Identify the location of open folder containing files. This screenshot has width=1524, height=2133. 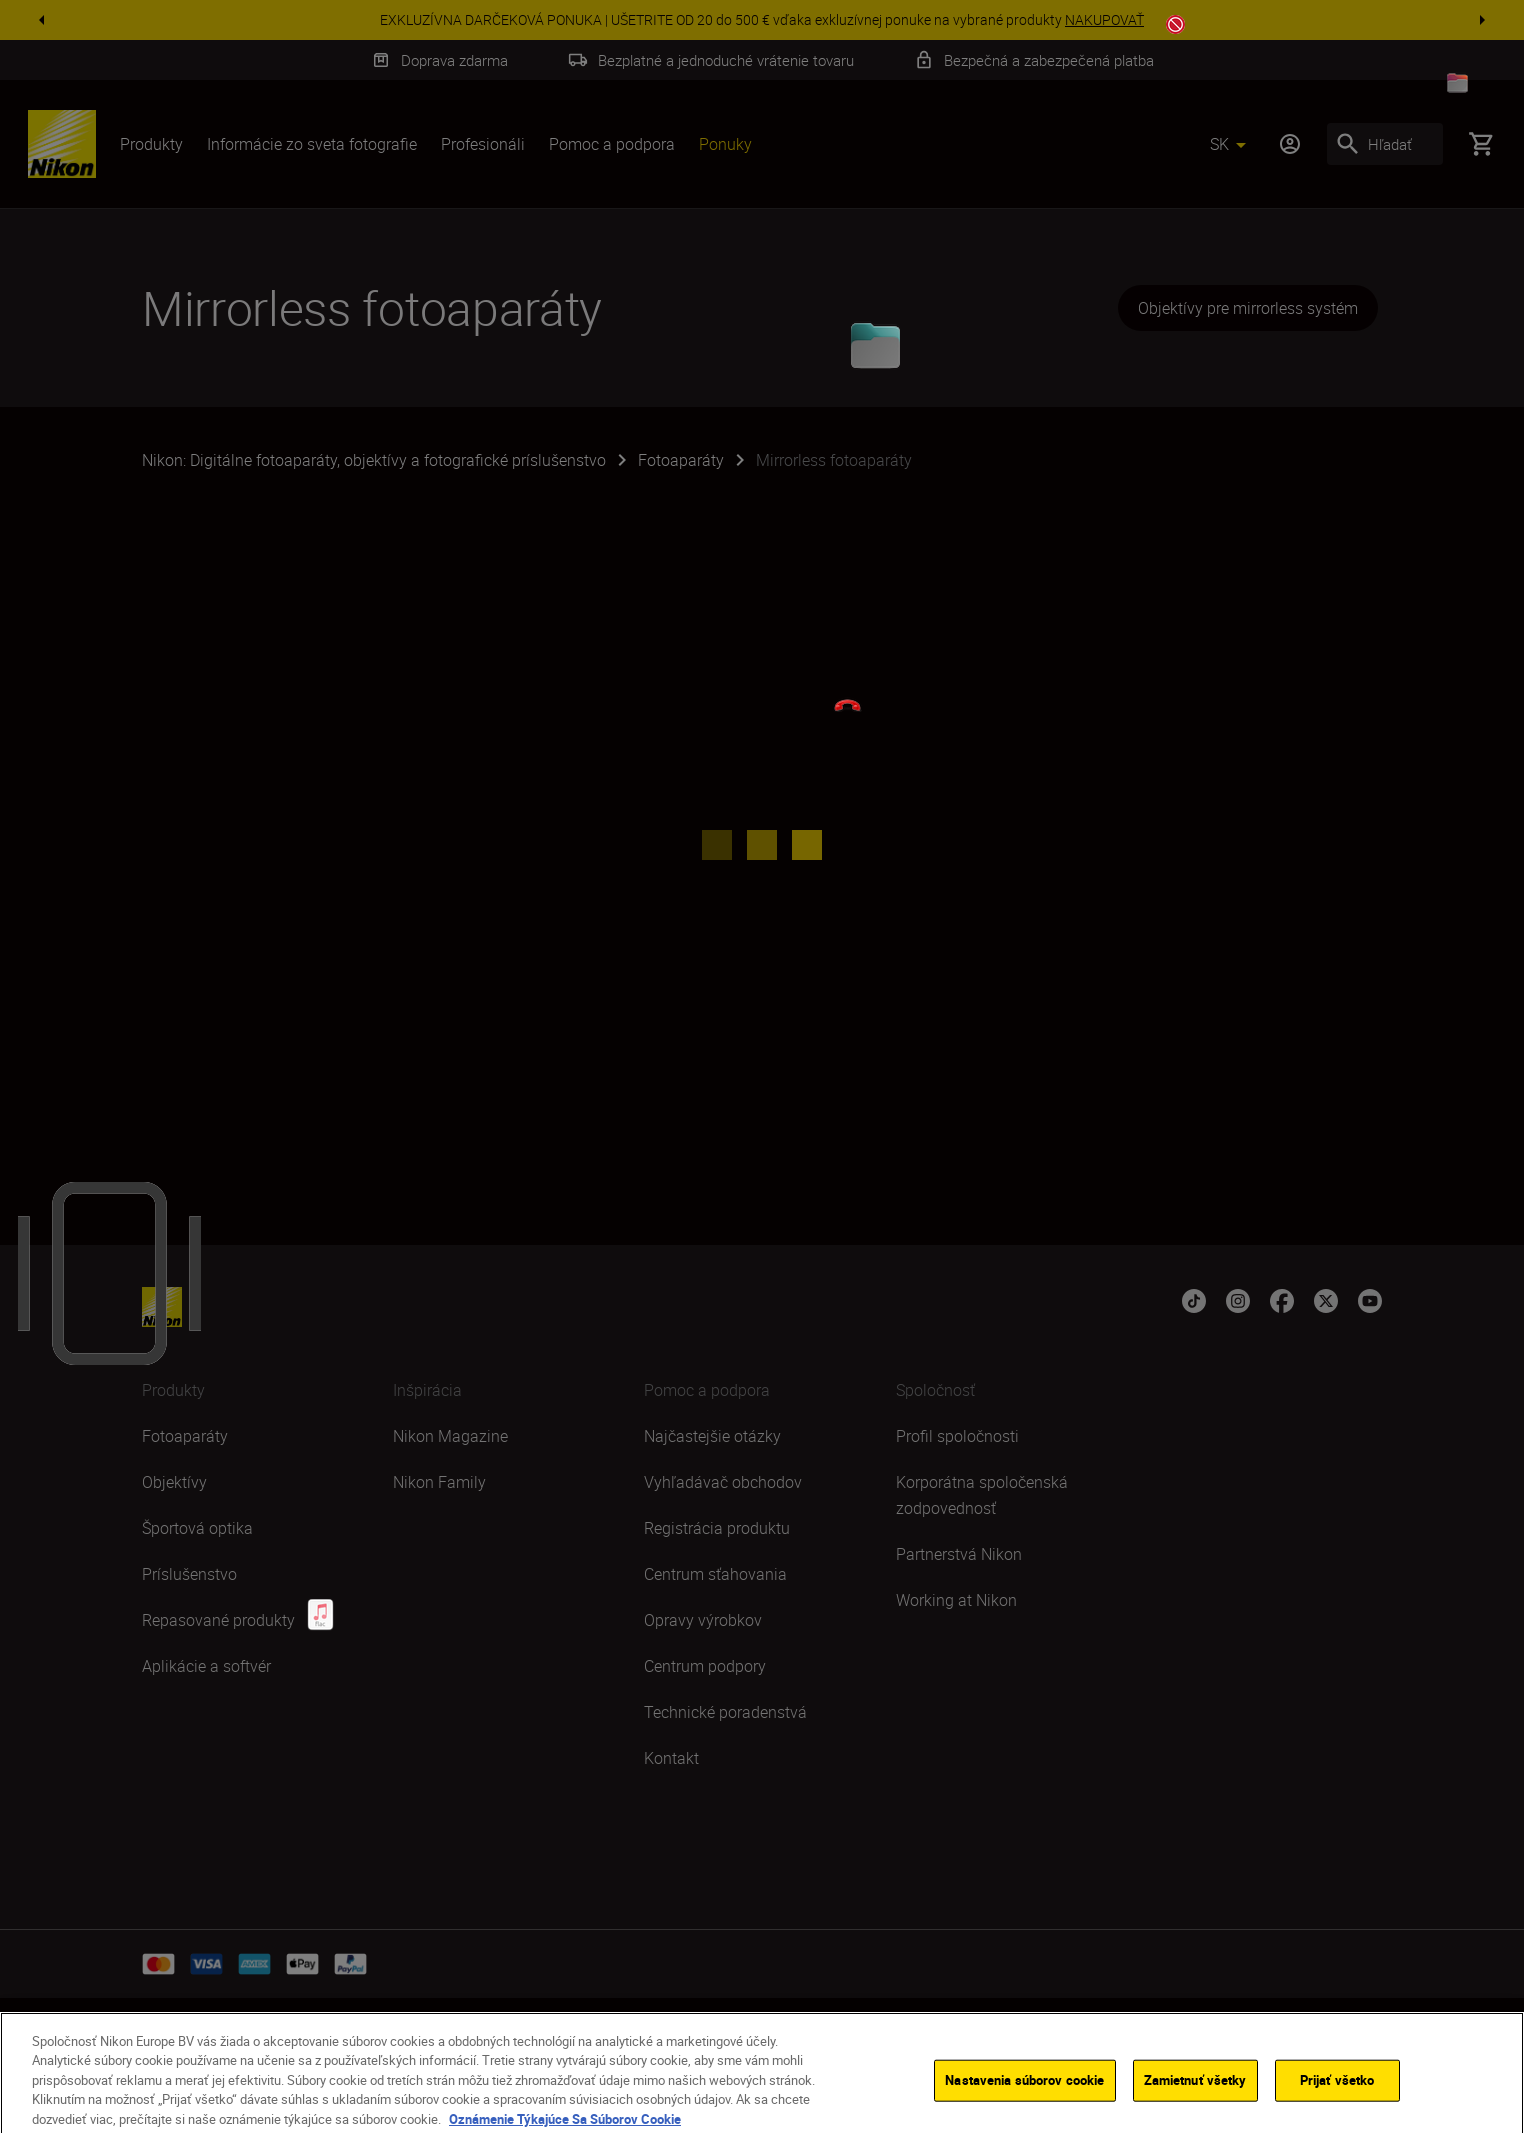
(875, 345).